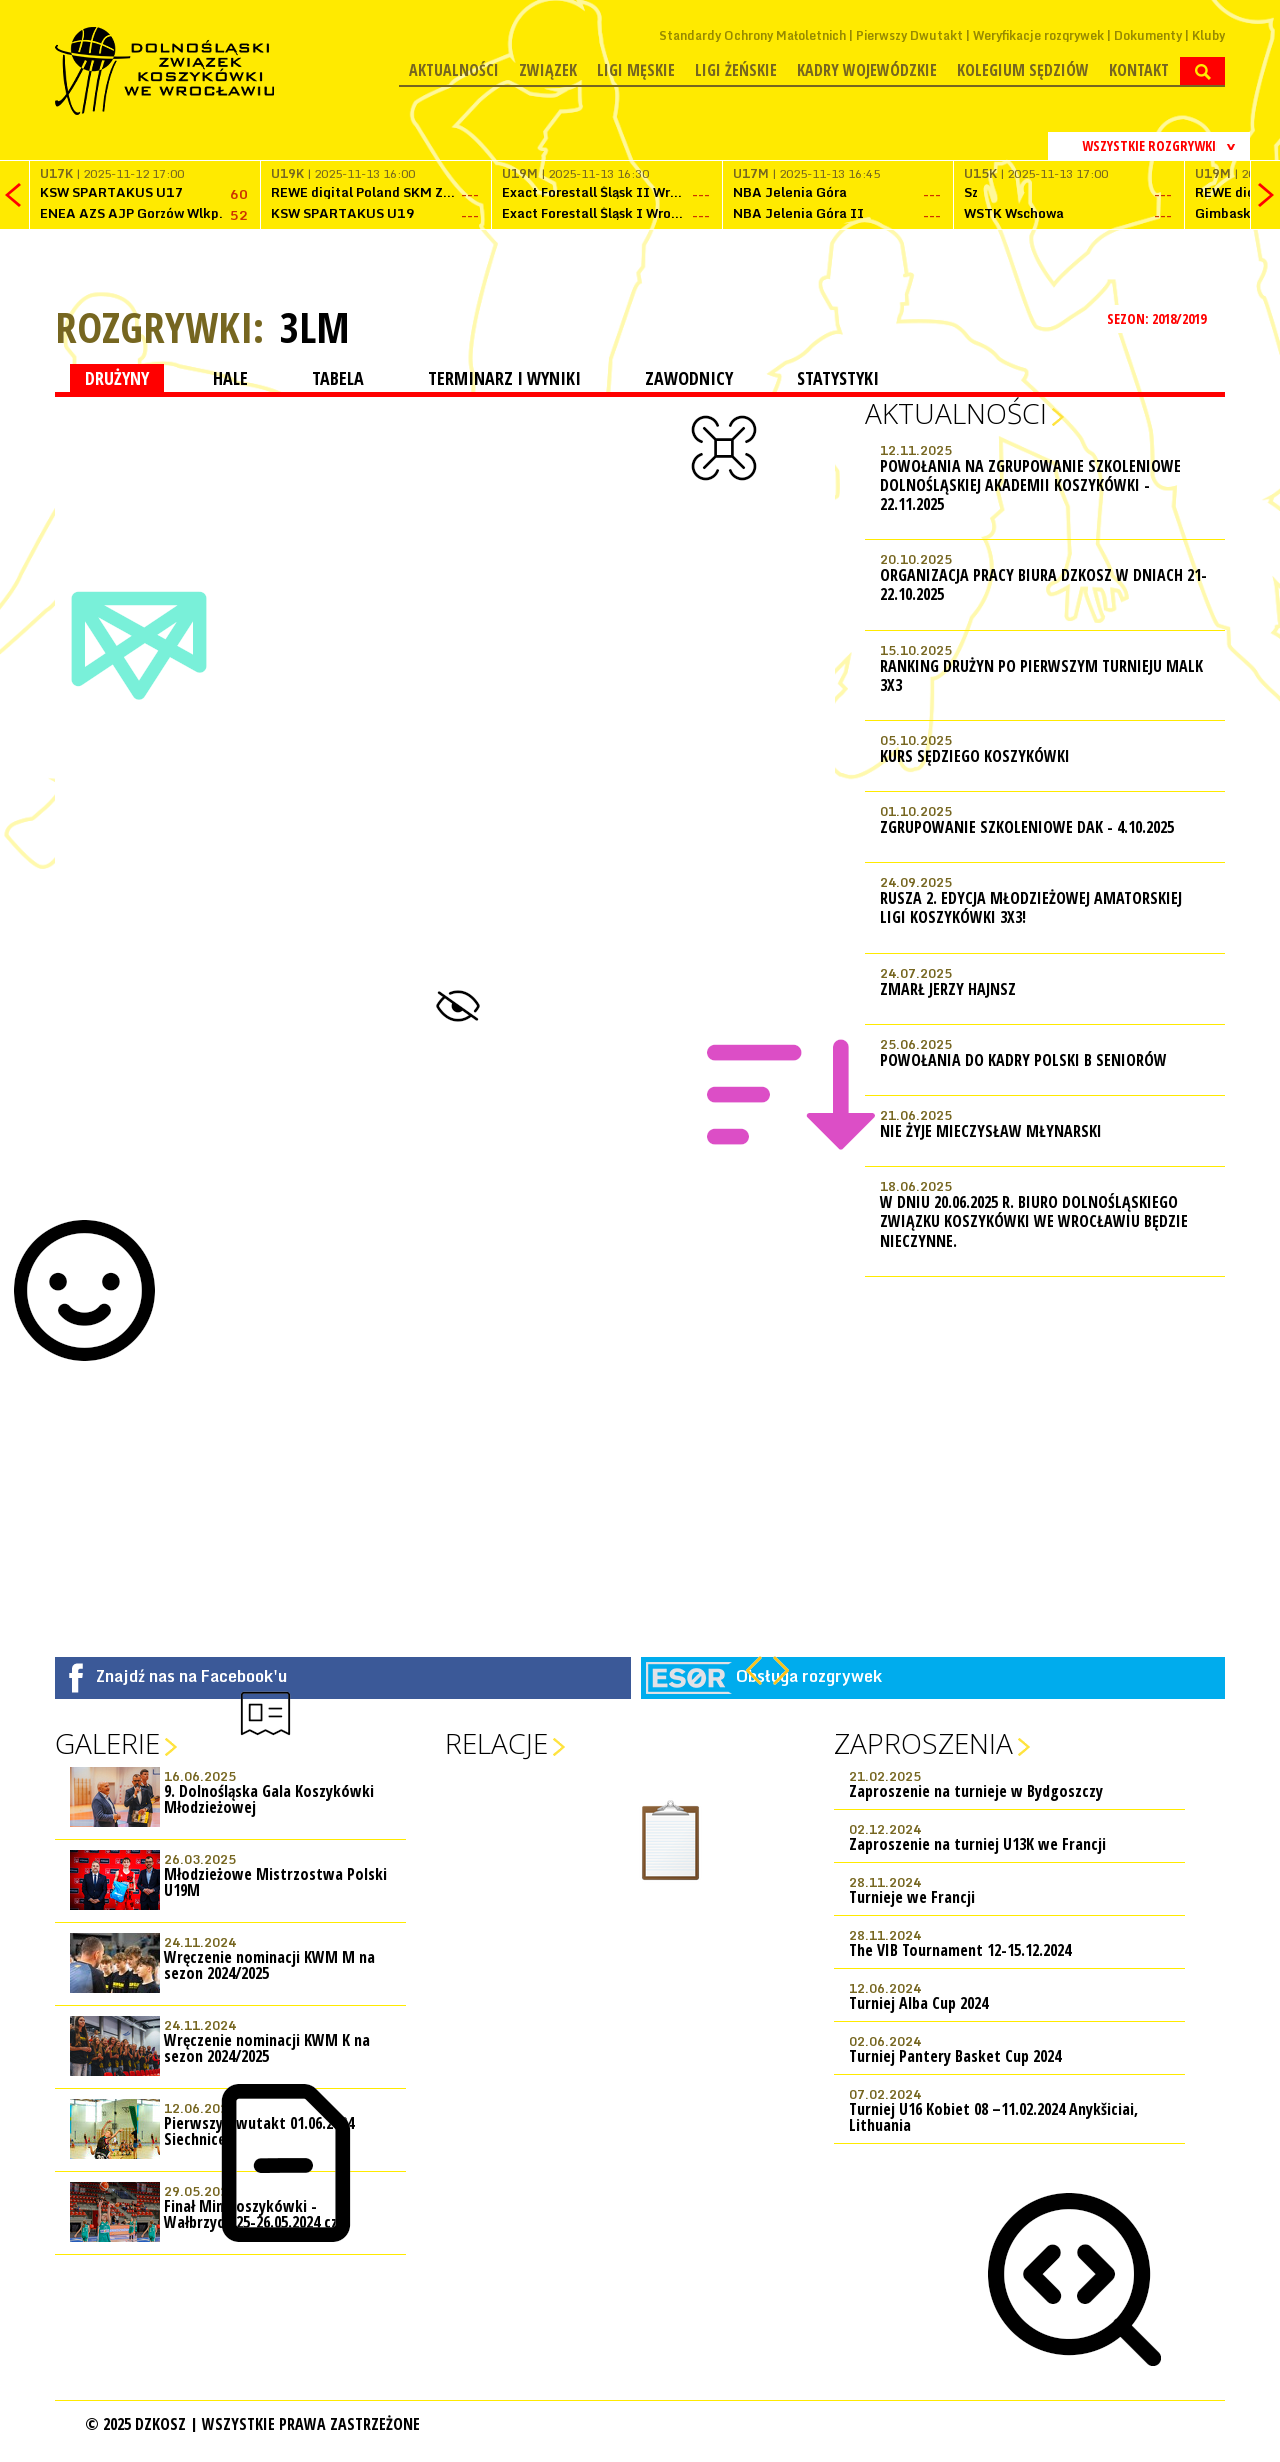  I want to click on sort items in descending order, so click(791, 1092).